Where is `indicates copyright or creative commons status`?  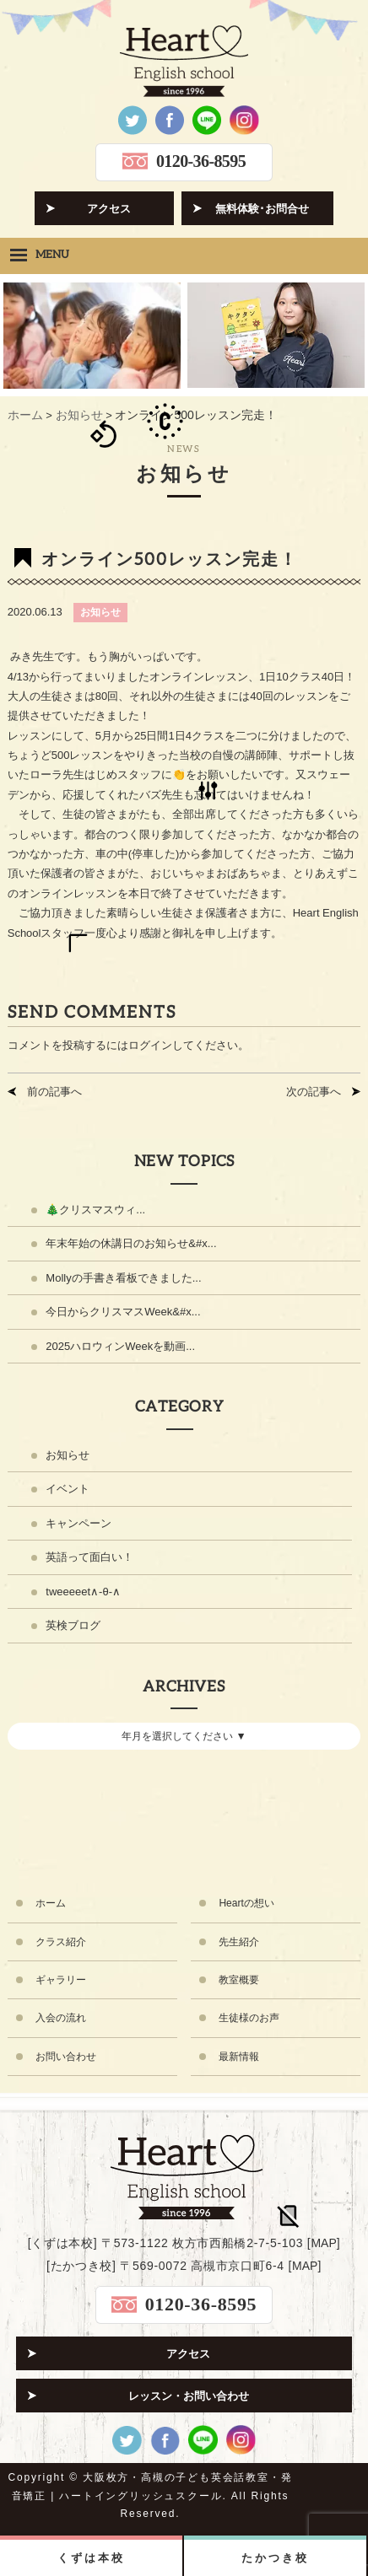 indicates copyright or creative commons status is located at coordinates (165, 421).